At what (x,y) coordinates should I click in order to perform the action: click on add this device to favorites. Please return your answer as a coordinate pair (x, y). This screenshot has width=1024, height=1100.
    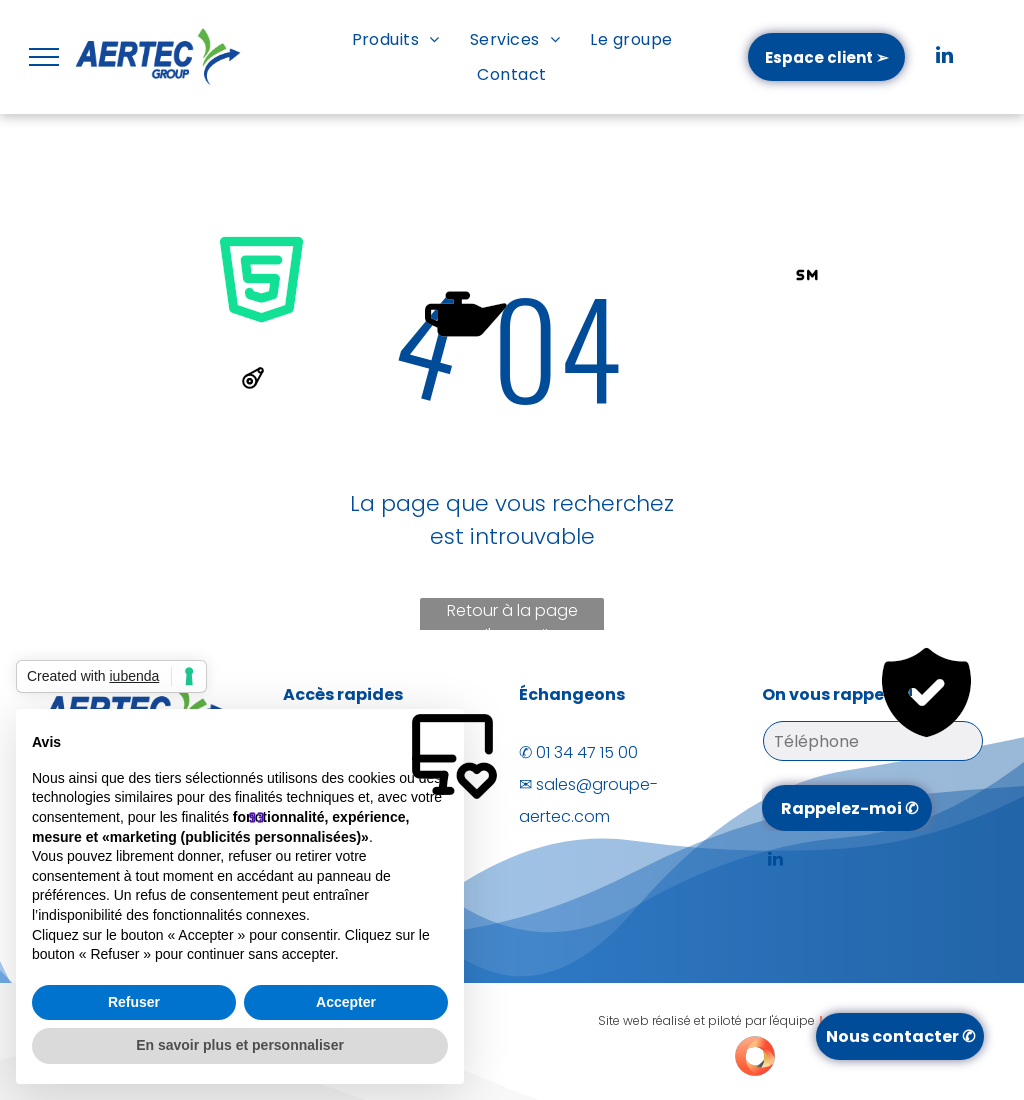
    Looking at the image, I should click on (452, 754).